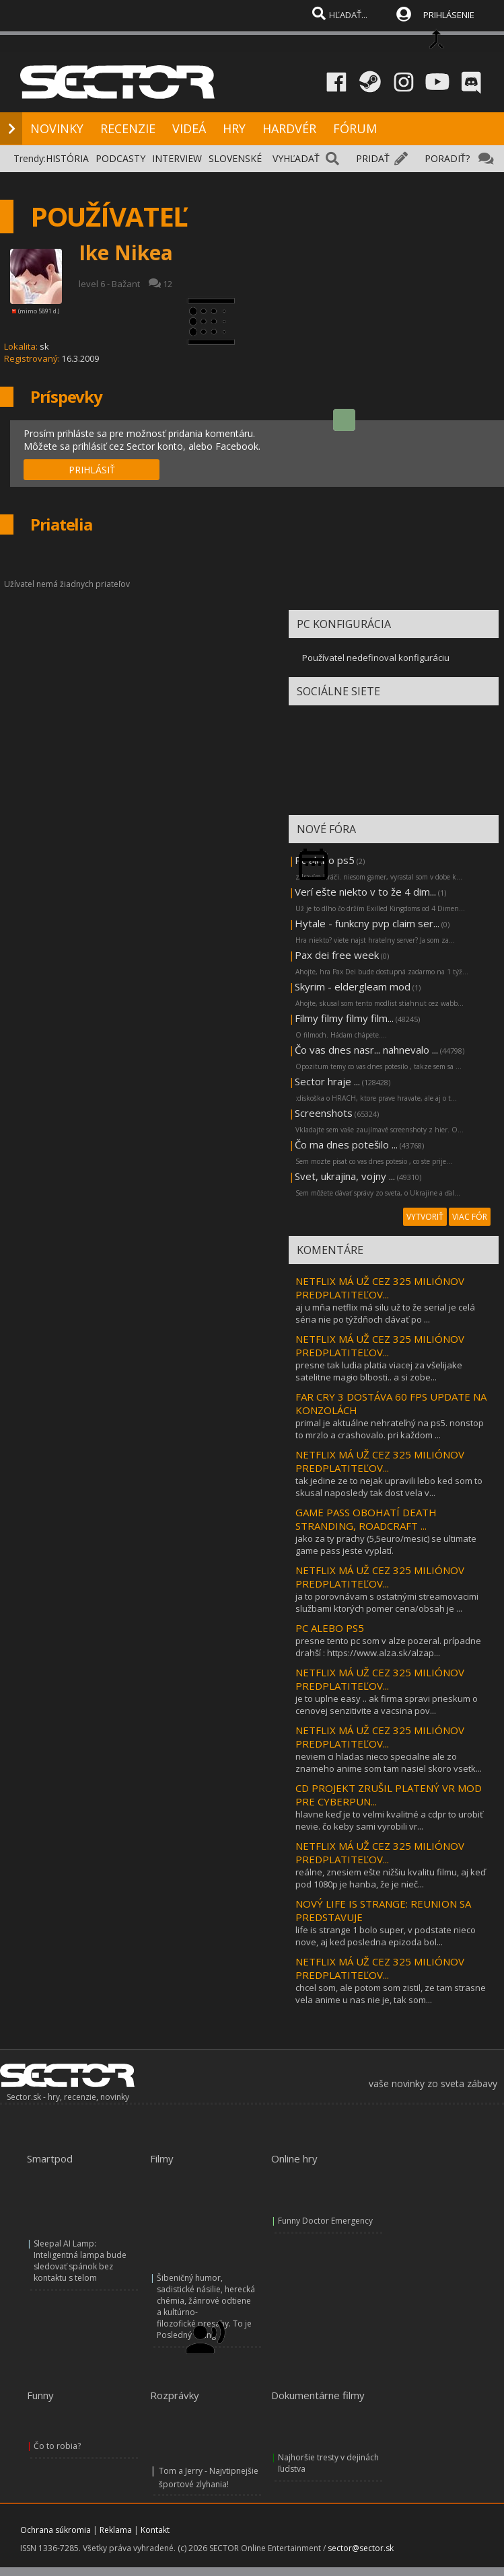 This screenshot has height=2576, width=504. What do you see at coordinates (344, 420) in the screenshot?
I see `stop media playback` at bounding box center [344, 420].